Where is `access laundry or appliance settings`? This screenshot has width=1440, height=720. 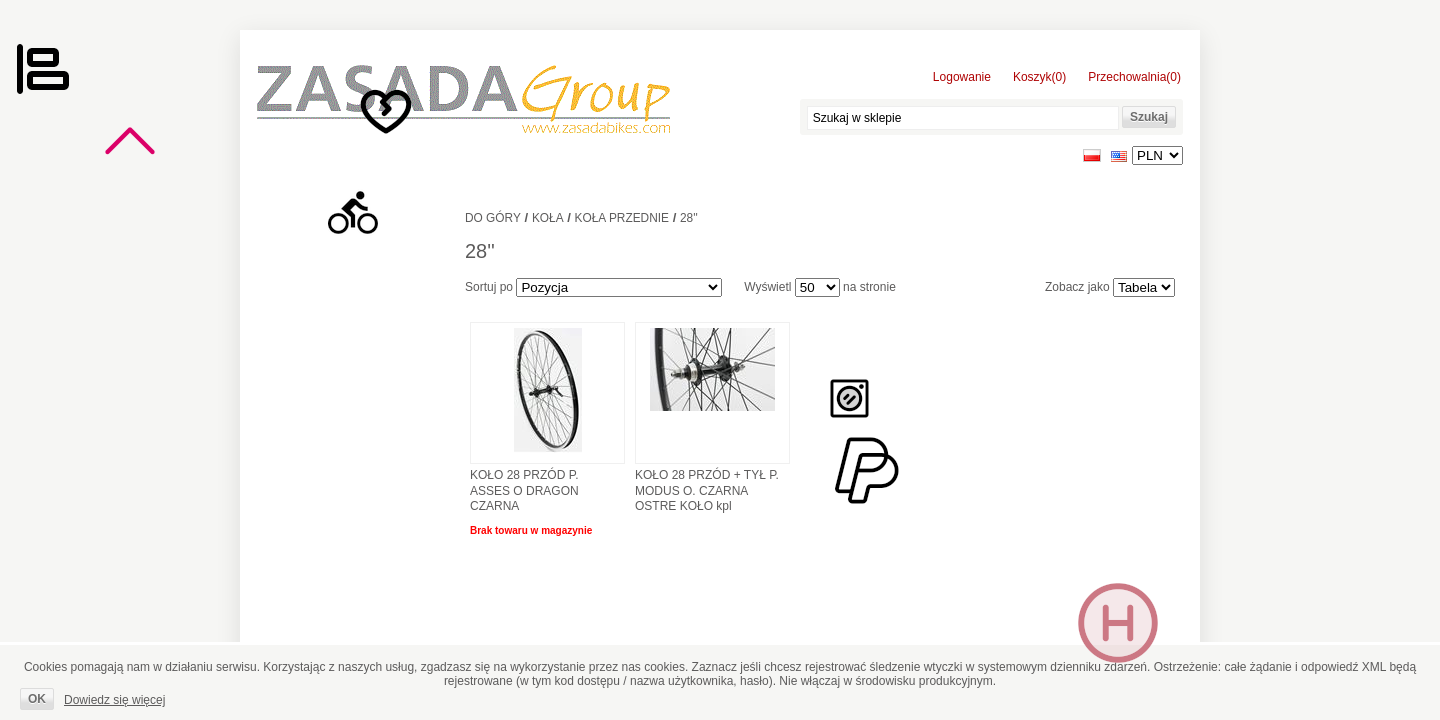
access laundry or appliance settings is located at coordinates (849, 398).